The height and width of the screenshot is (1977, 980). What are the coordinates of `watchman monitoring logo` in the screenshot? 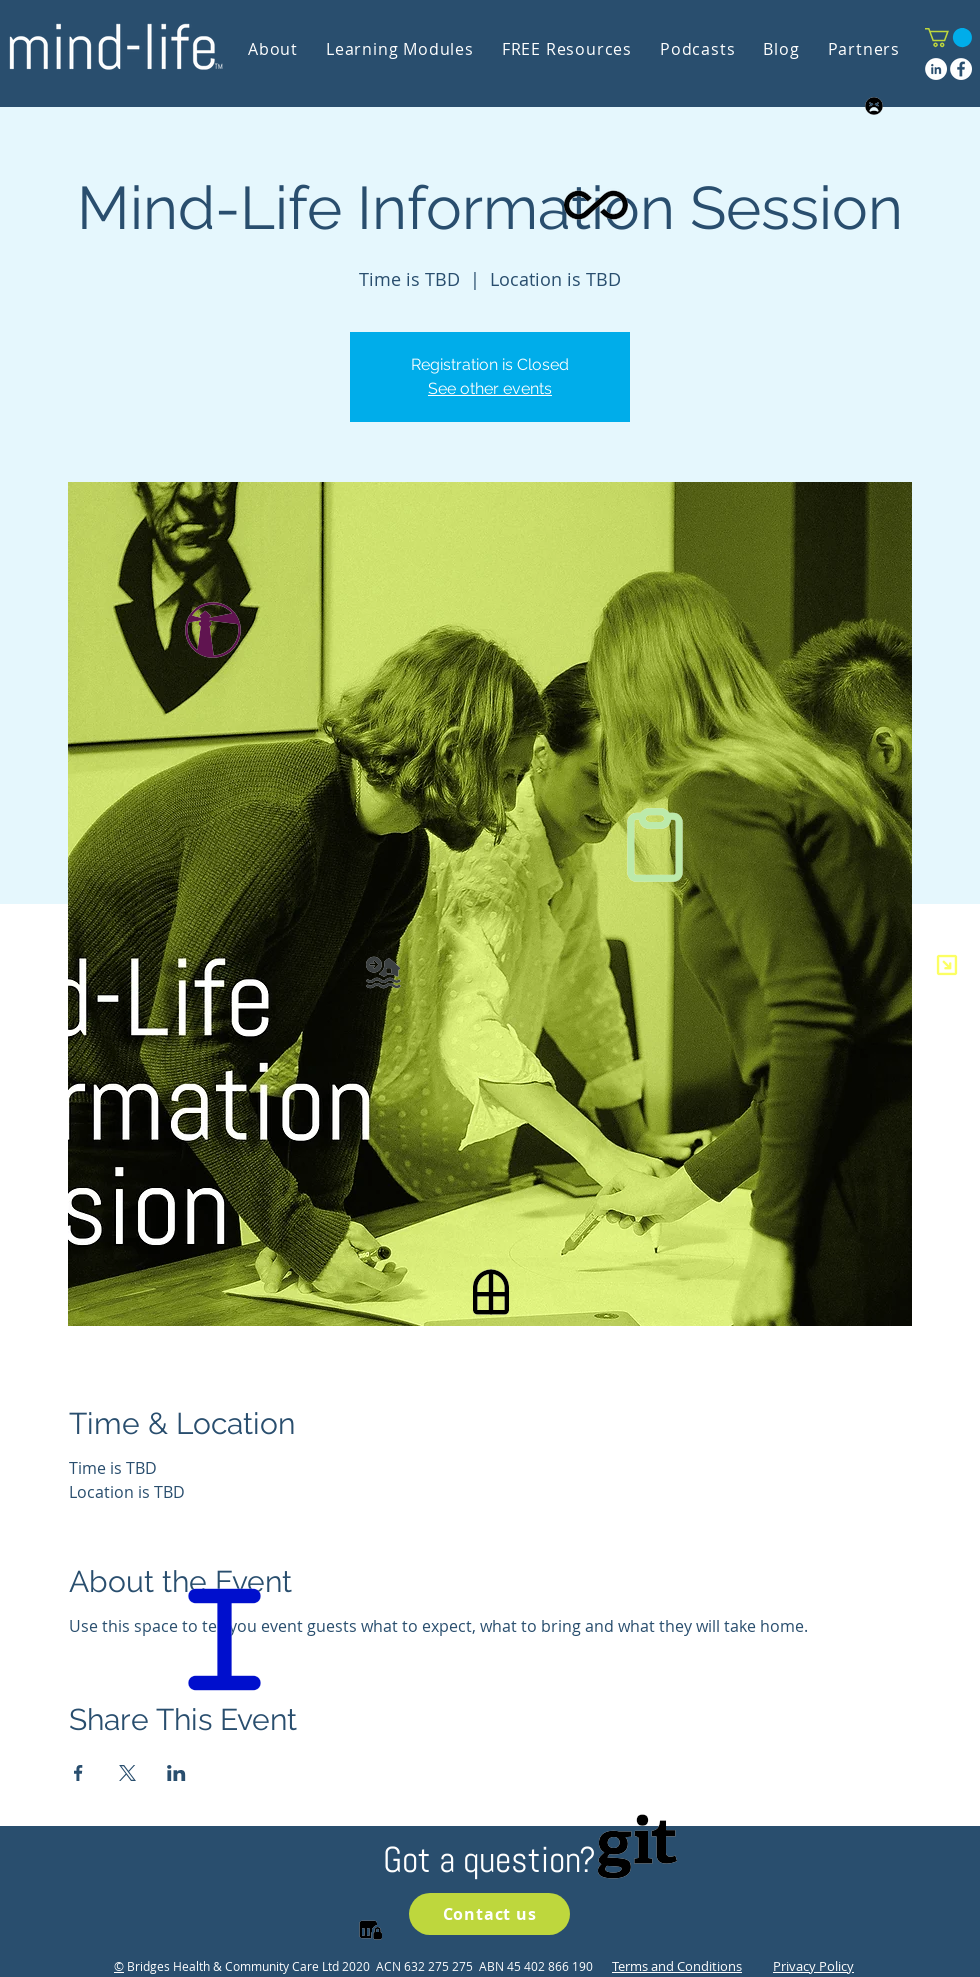 It's located at (213, 630).